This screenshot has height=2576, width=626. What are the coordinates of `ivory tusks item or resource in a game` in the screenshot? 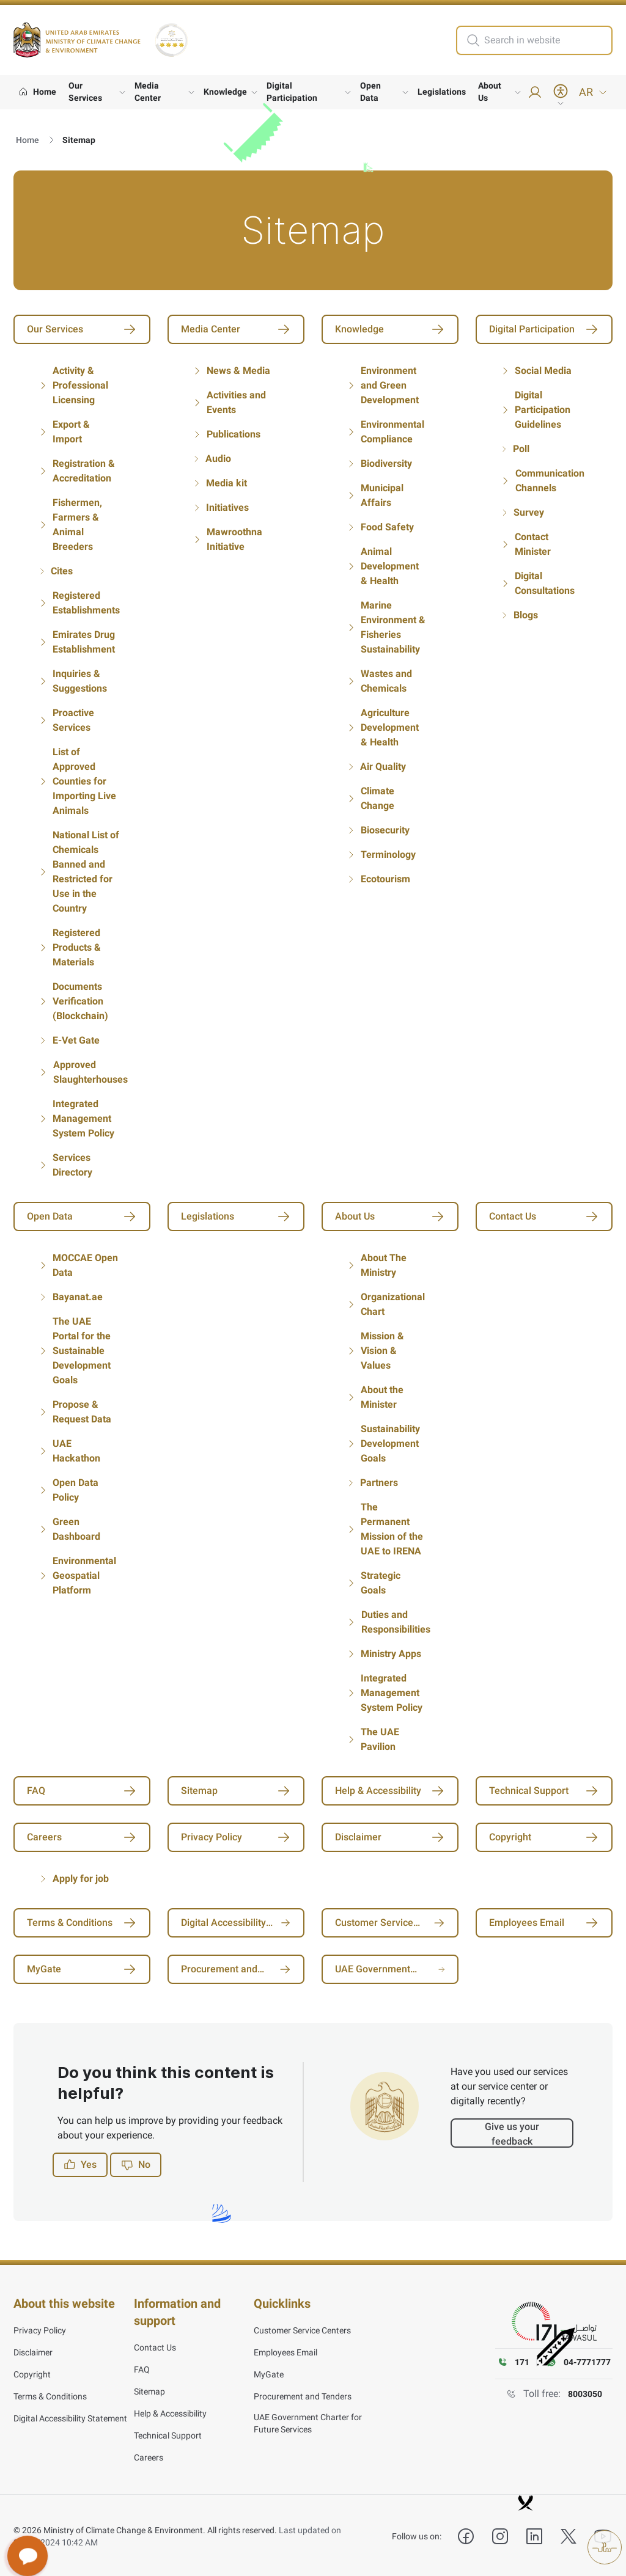 It's located at (525, 2503).